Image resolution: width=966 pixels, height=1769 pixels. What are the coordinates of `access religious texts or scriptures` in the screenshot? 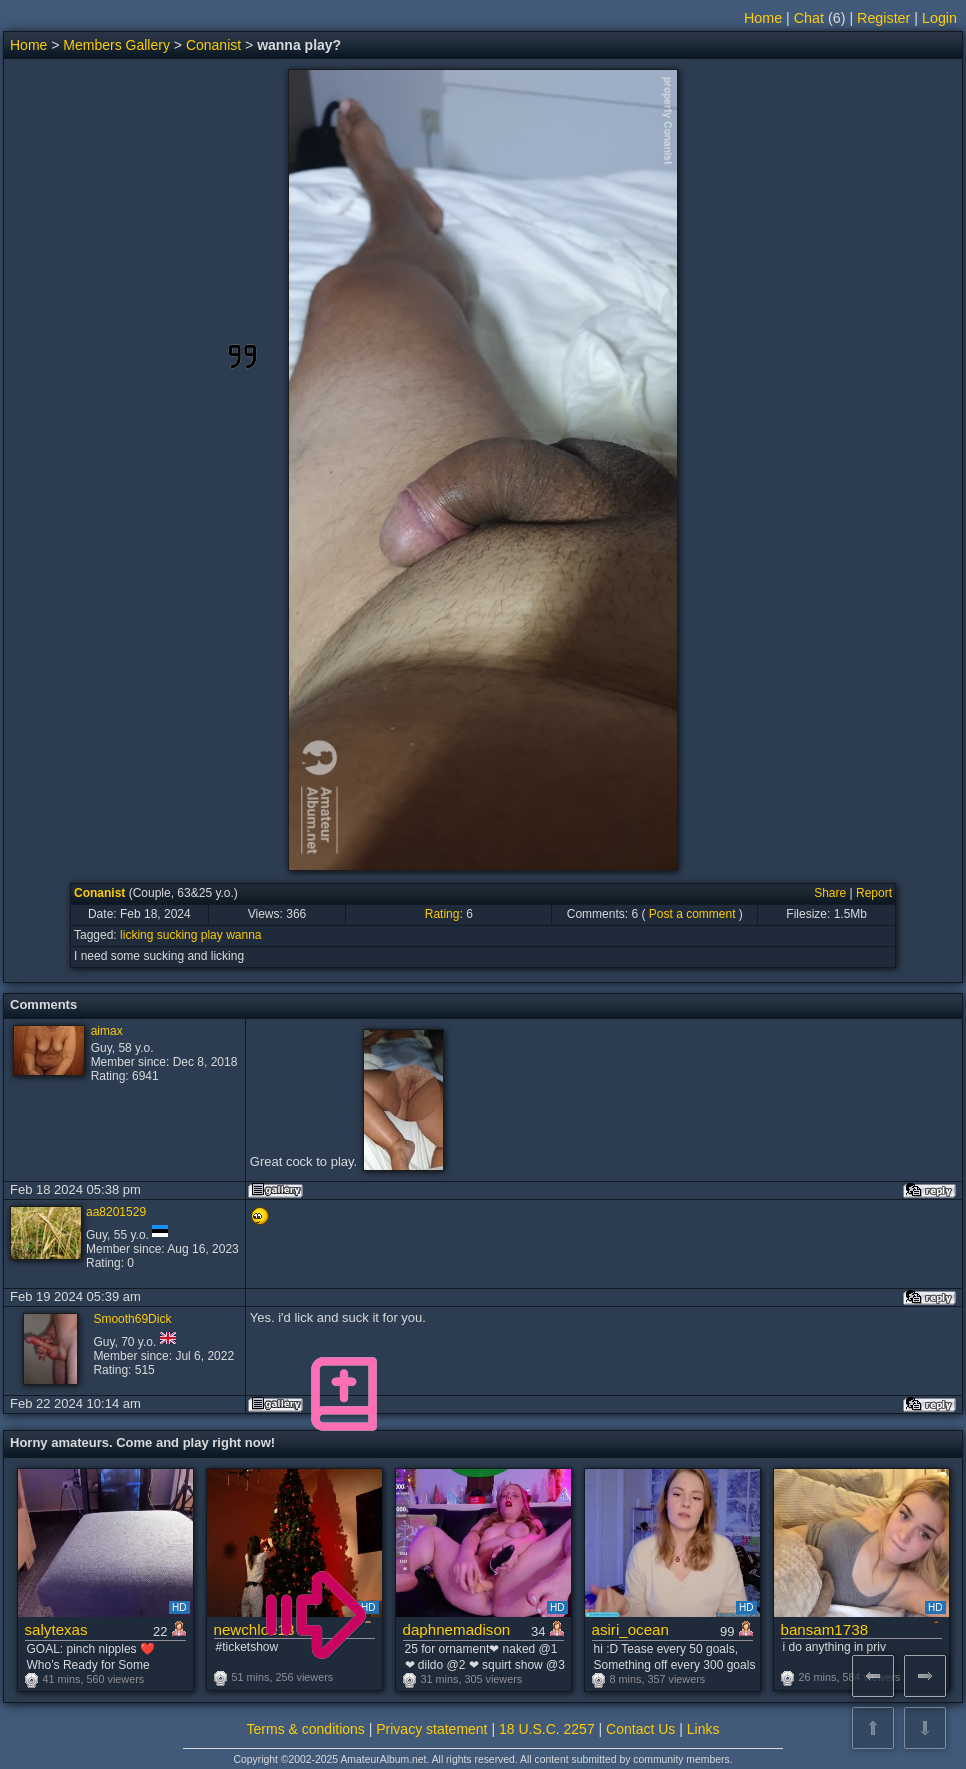 It's located at (344, 1394).